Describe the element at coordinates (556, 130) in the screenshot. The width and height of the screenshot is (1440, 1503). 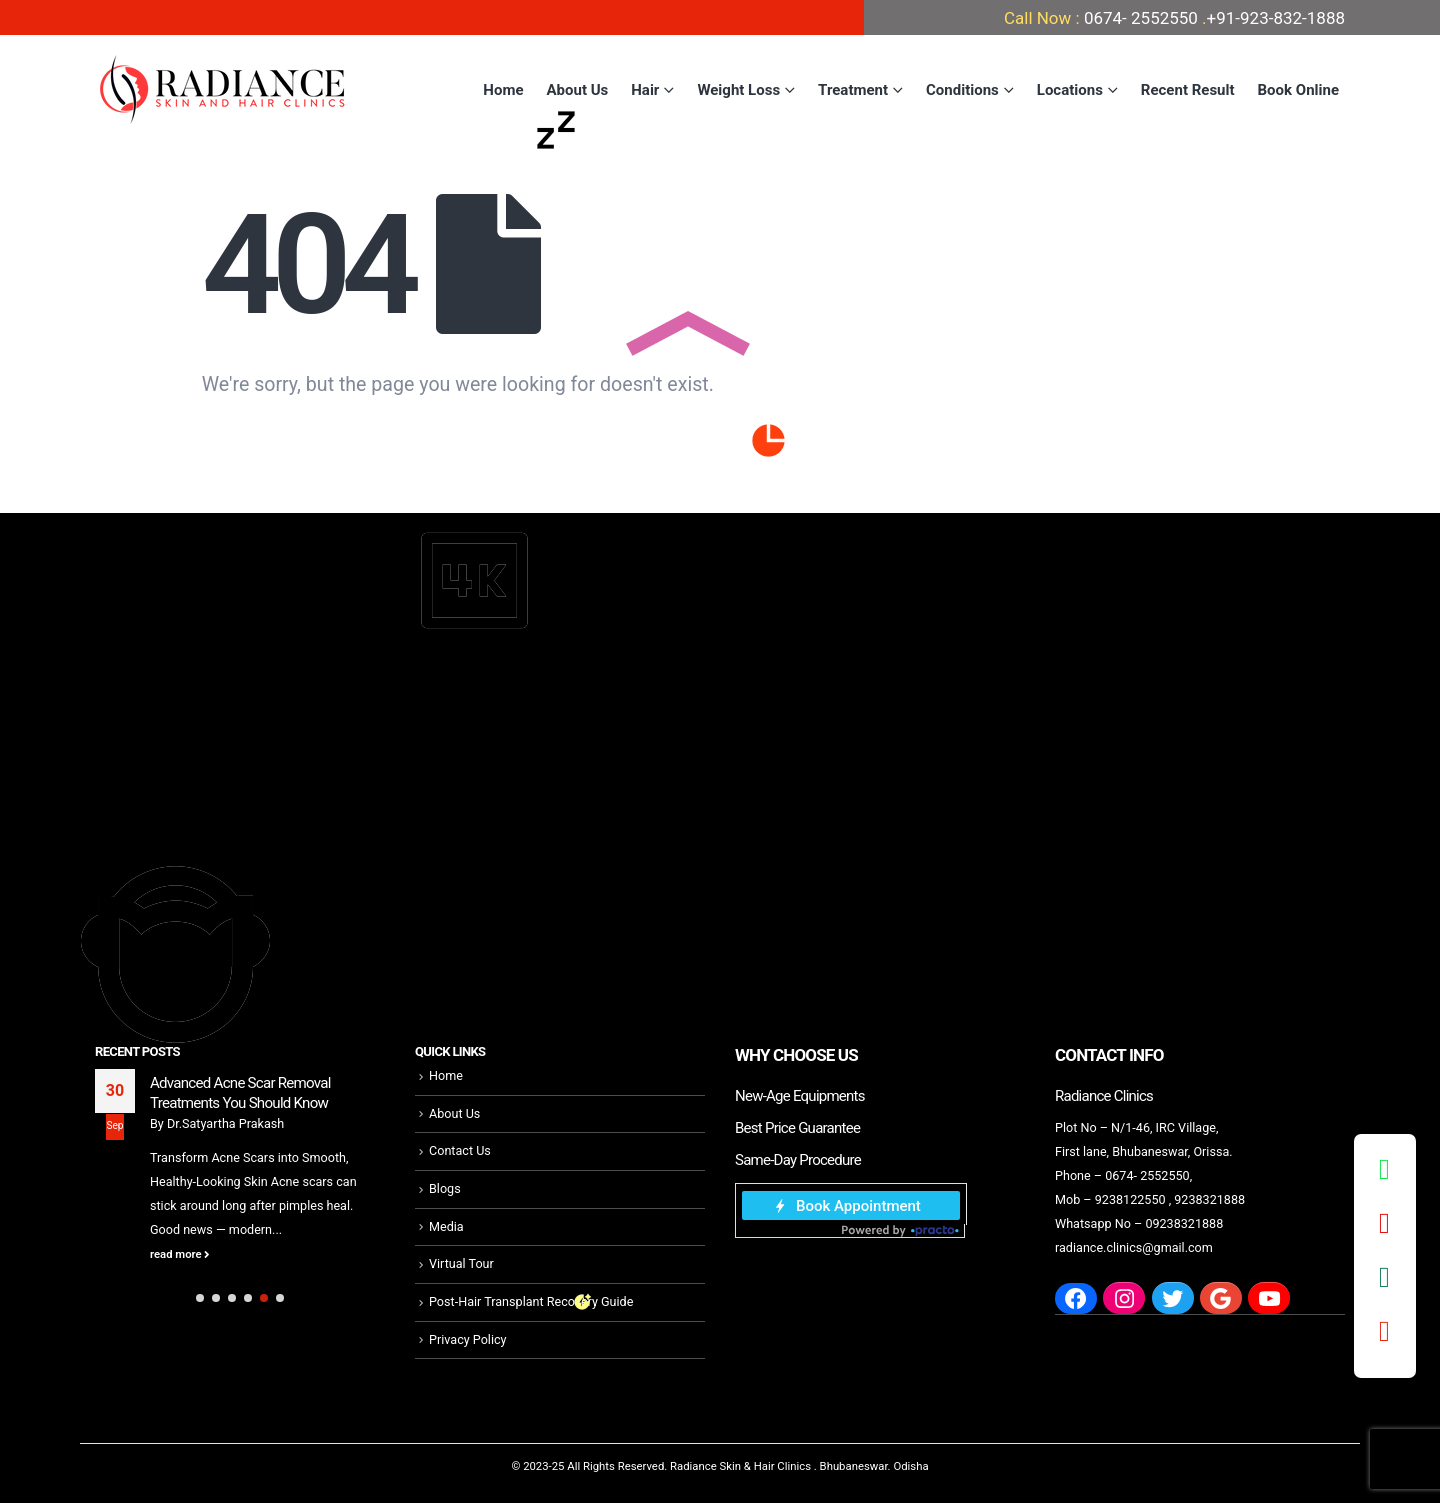
I see `indicates sleep or rest mode` at that location.